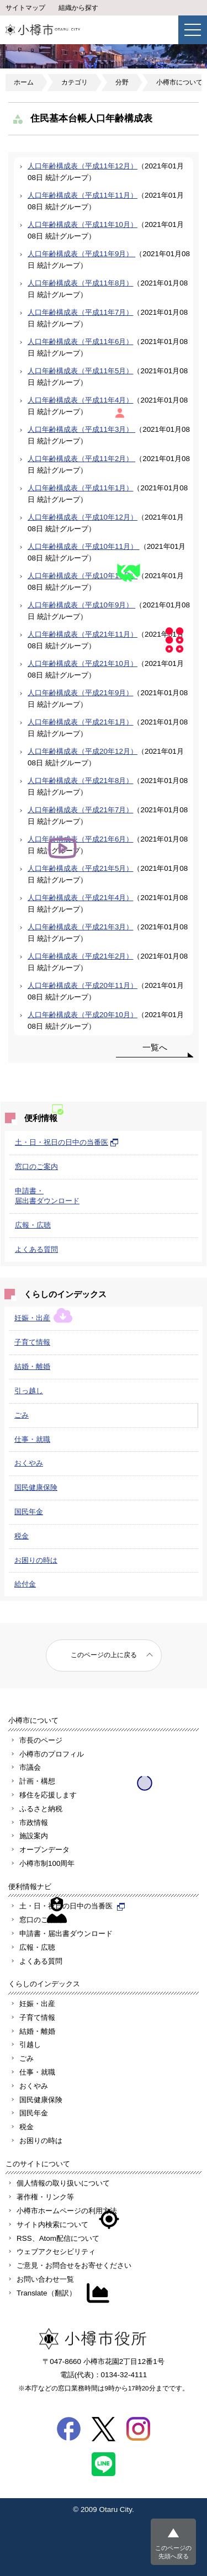  Describe the element at coordinates (98, 2293) in the screenshot. I see `view area chart or graph data` at that location.